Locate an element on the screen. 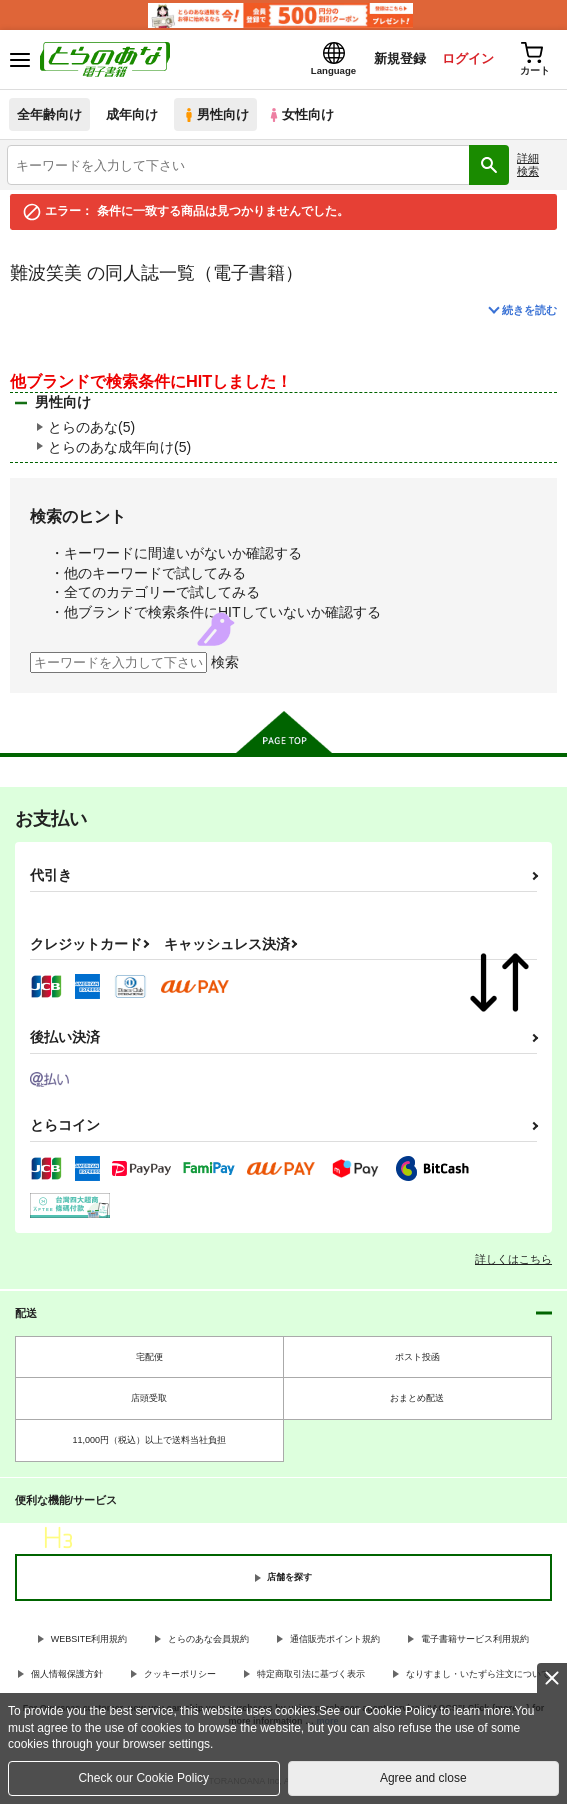 The height and width of the screenshot is (1804, 567). format text as heading level 3 is located at coordinates (58, 1537).